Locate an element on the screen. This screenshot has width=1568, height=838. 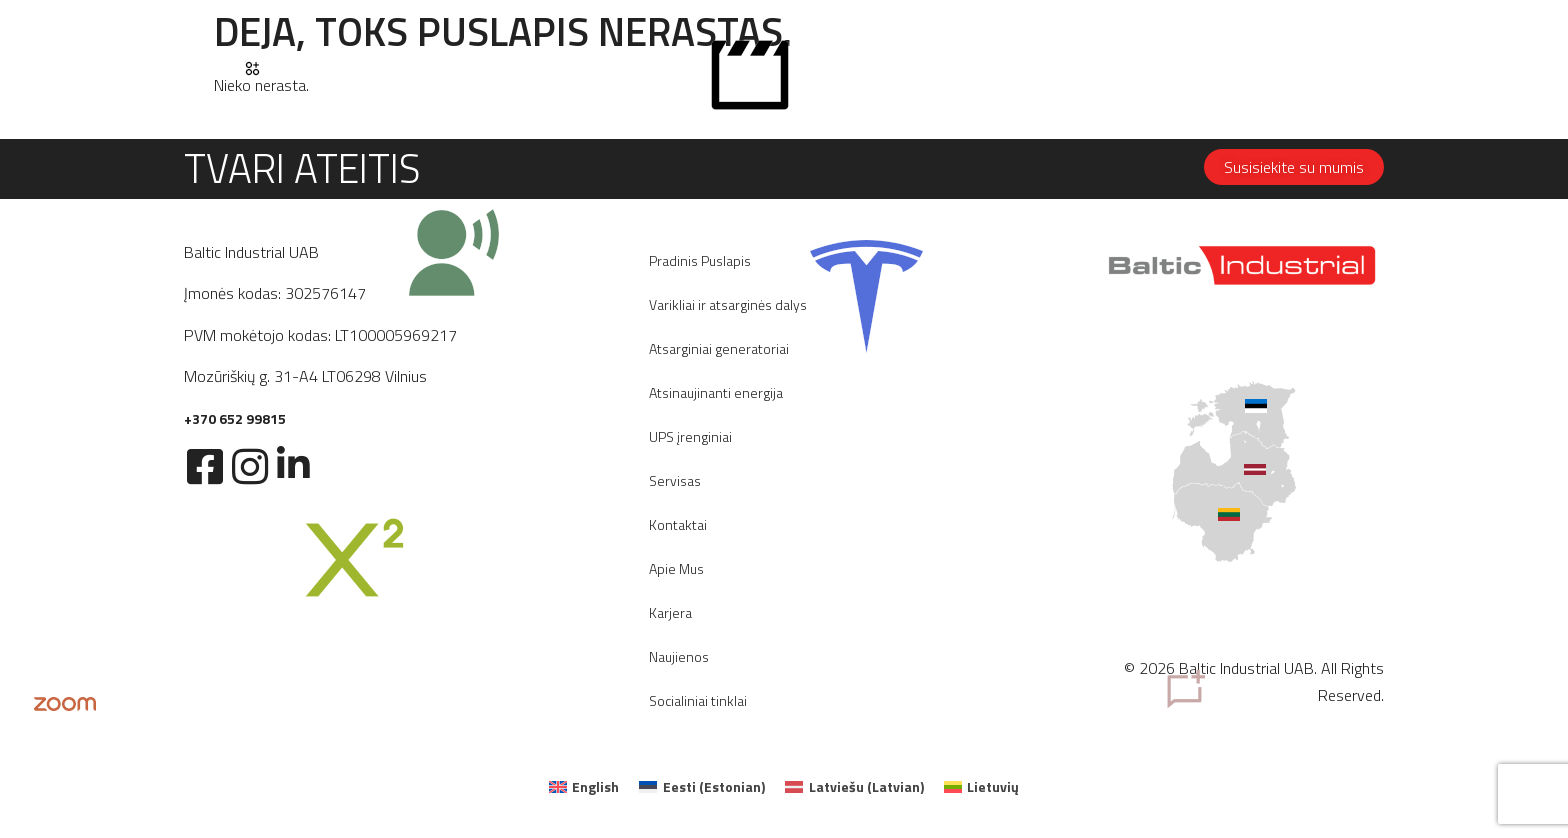
format selected text as superscript is located at coordinates (349, 557).